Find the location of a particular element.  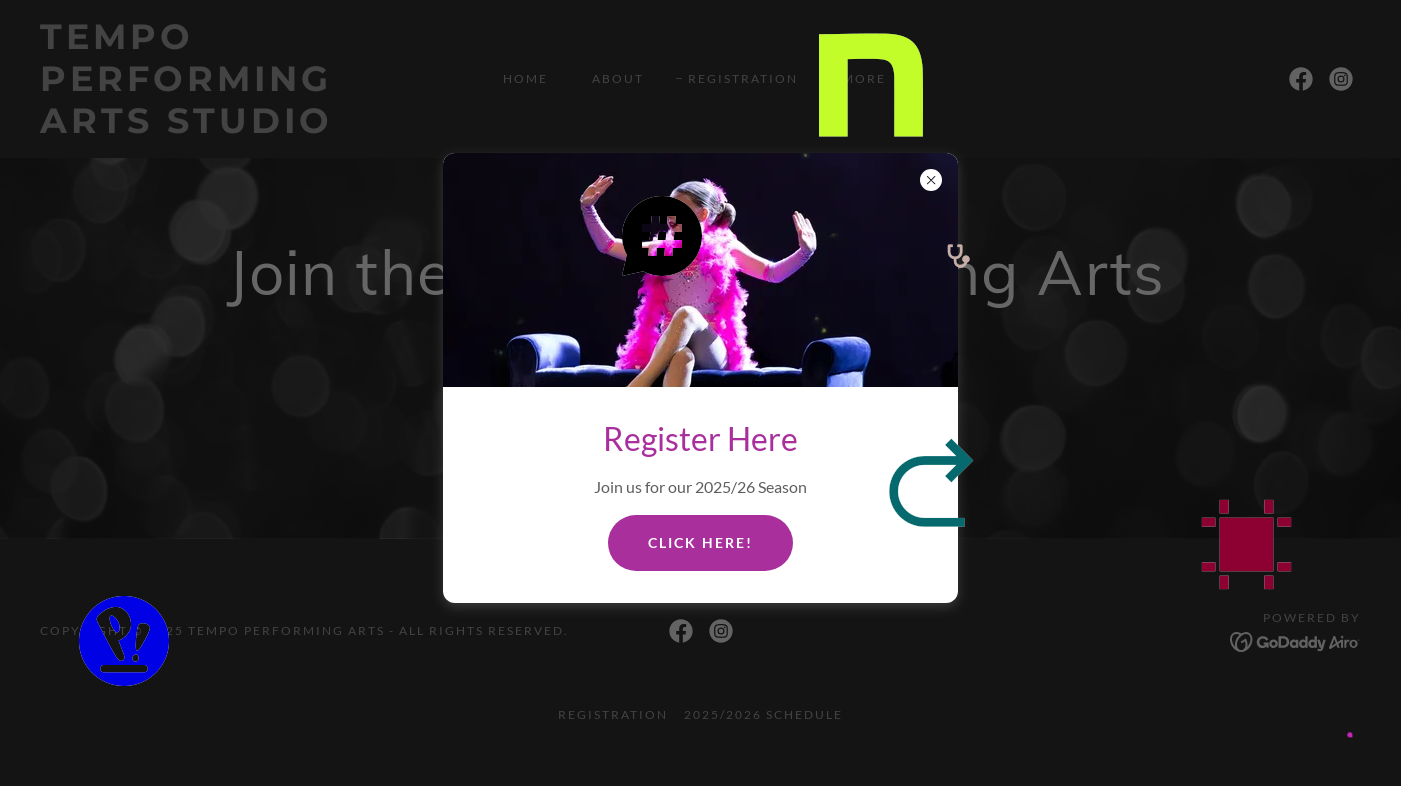

access health or medical features is located at coordinates (957, 255).